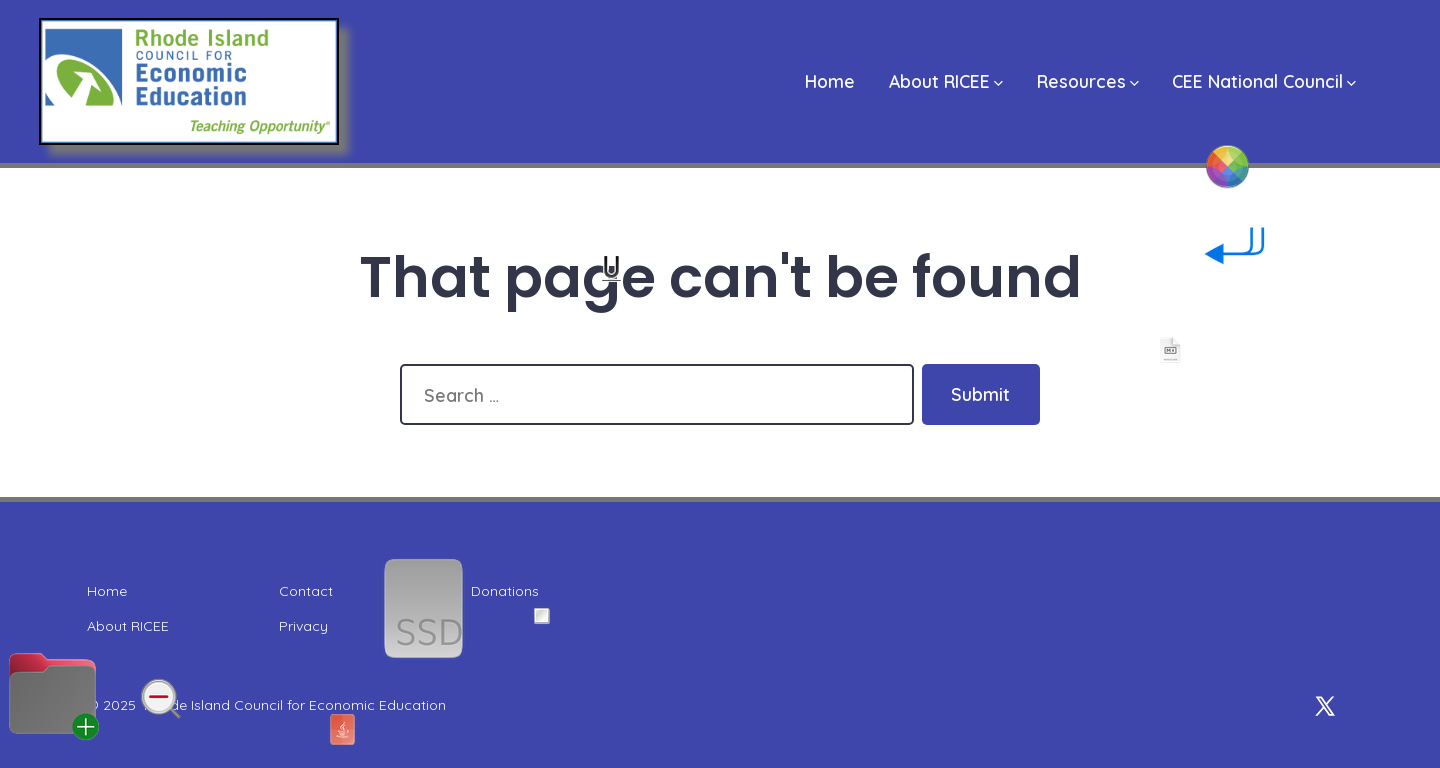 The width and height of the screenshot is (1440, 768). Describe the element at coordinates (161, 699) in the screenshot. I see `zoom out on file or document view` at that location.